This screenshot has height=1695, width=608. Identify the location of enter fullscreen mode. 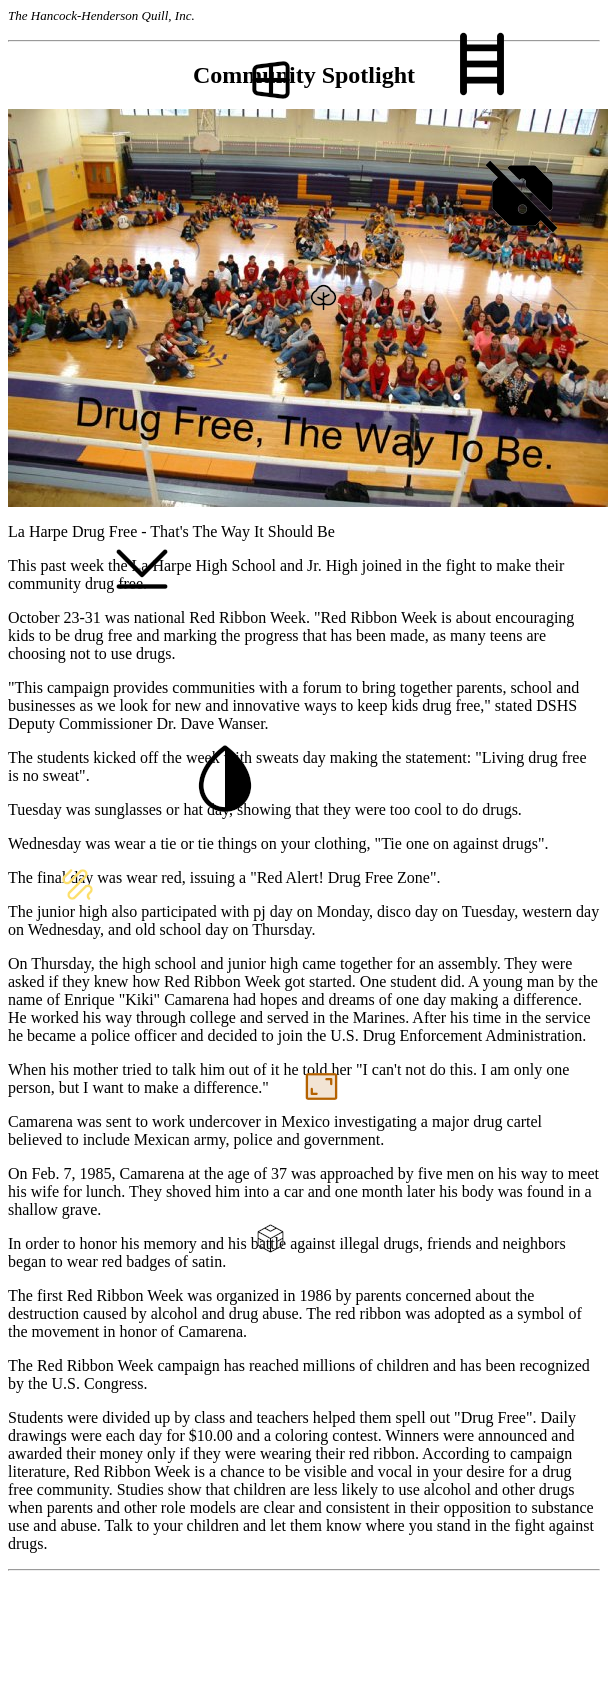
(321, 1086).